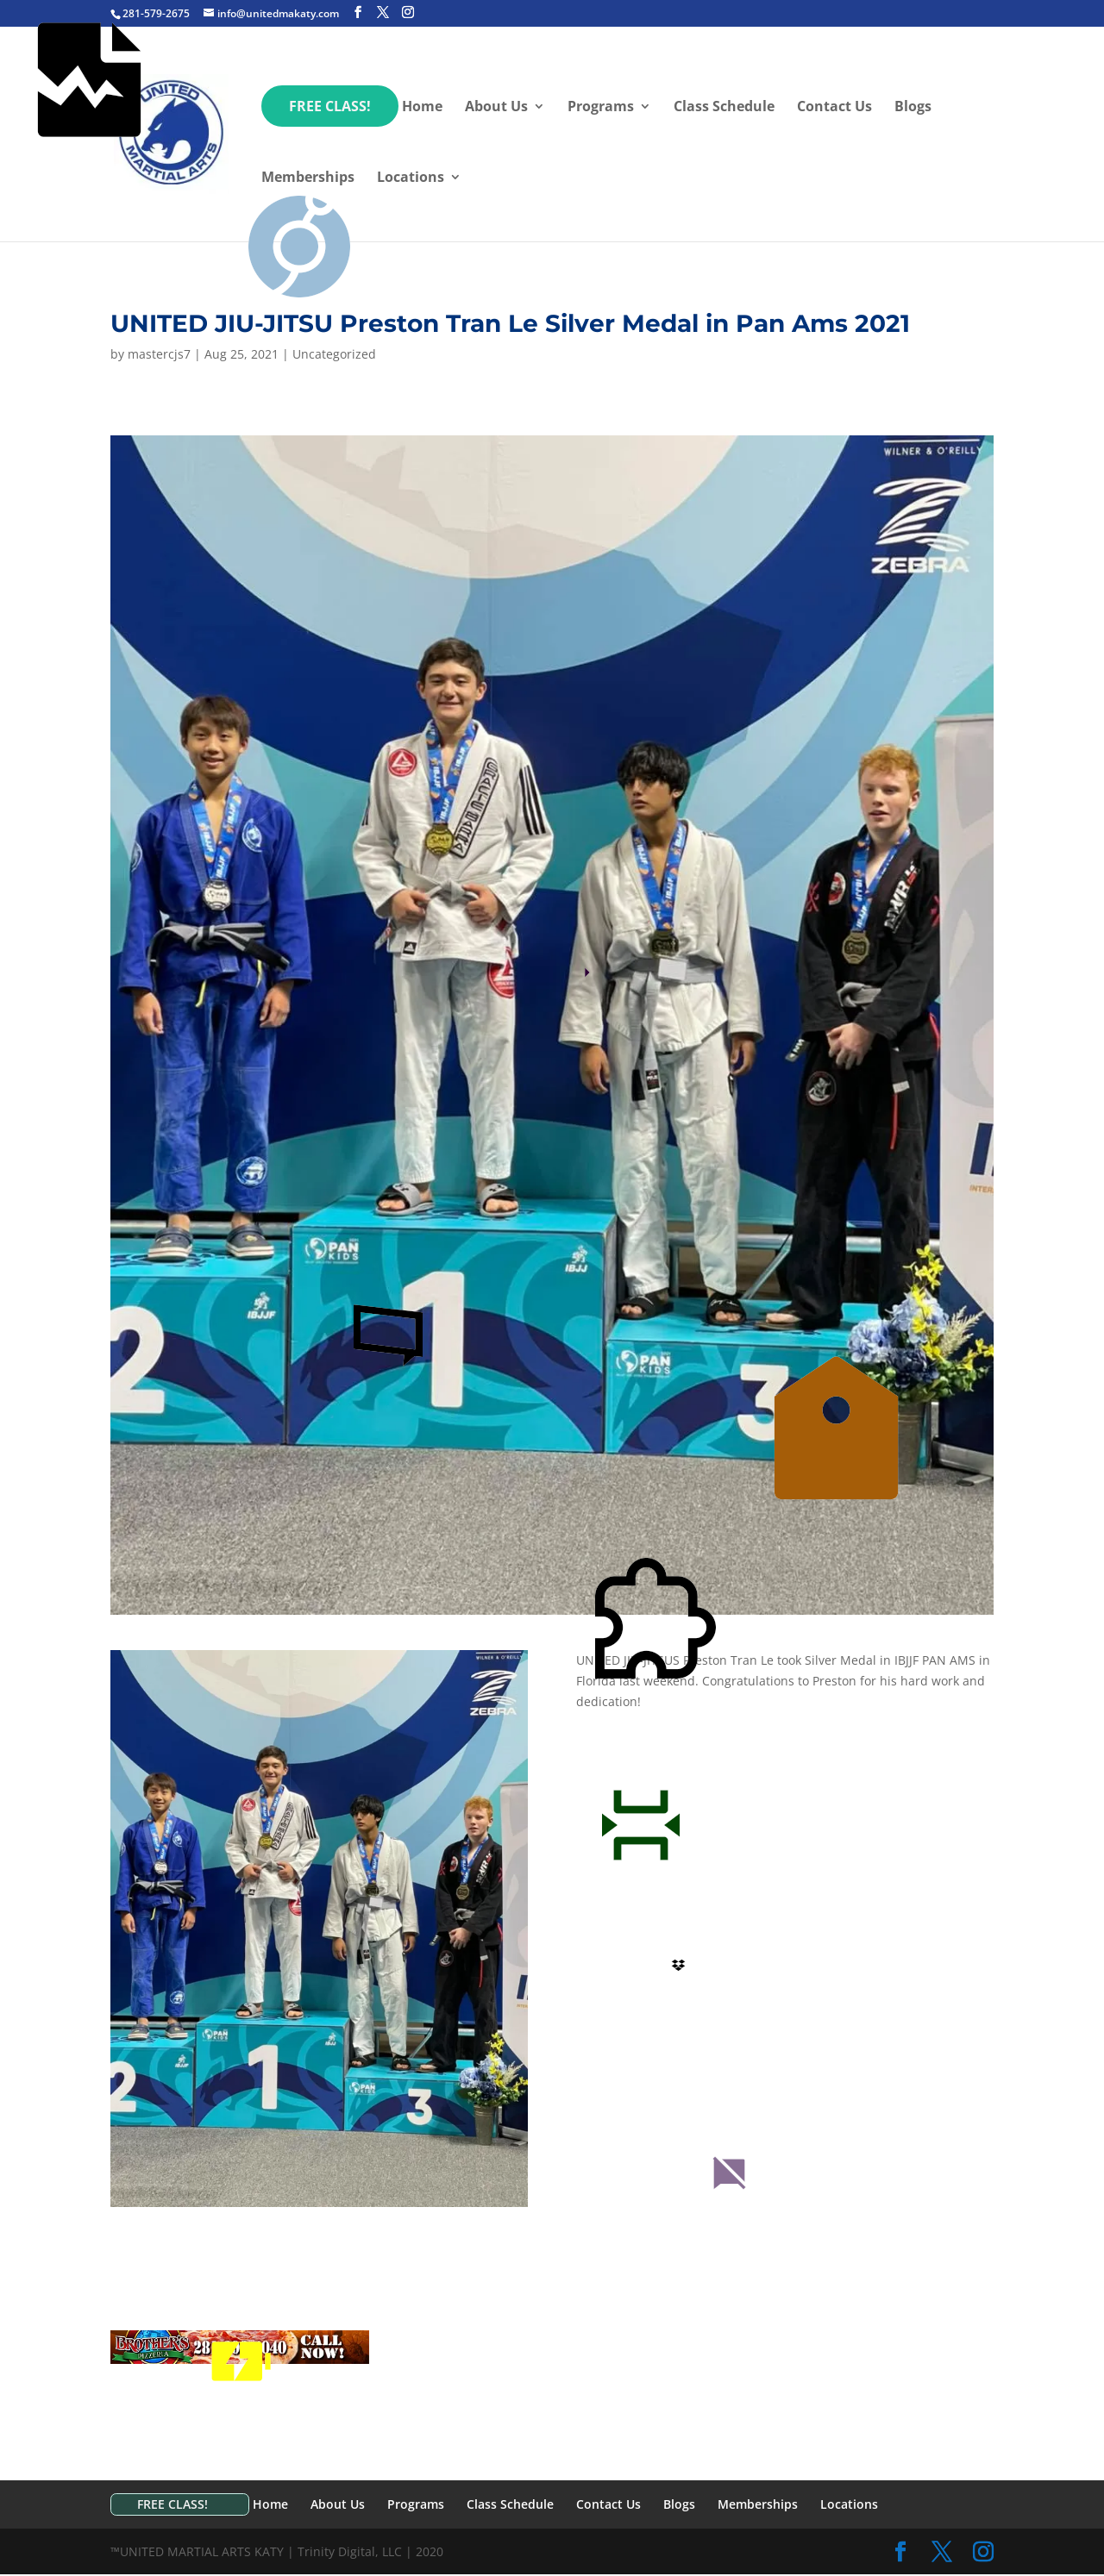  Describe the element at coordinates (641, 1825) in the screenshot. I see `insert a page break or section divider` at that location.